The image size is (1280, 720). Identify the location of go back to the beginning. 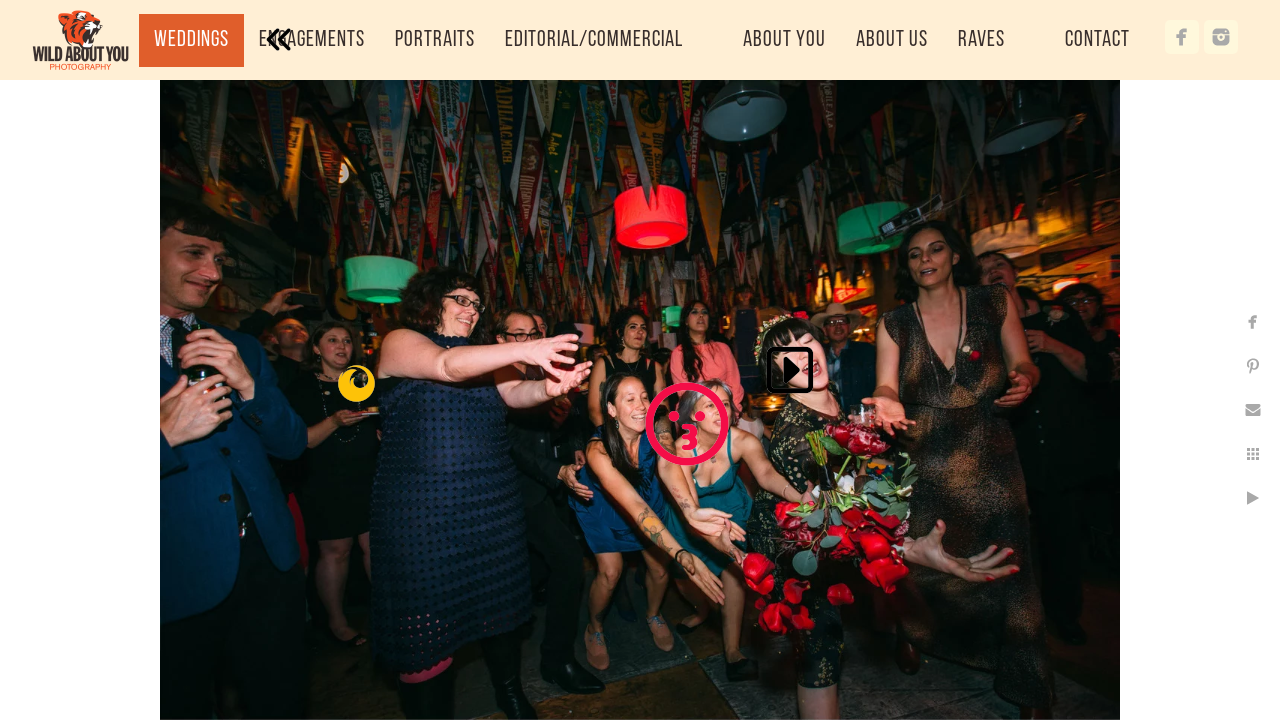
(279, 39).